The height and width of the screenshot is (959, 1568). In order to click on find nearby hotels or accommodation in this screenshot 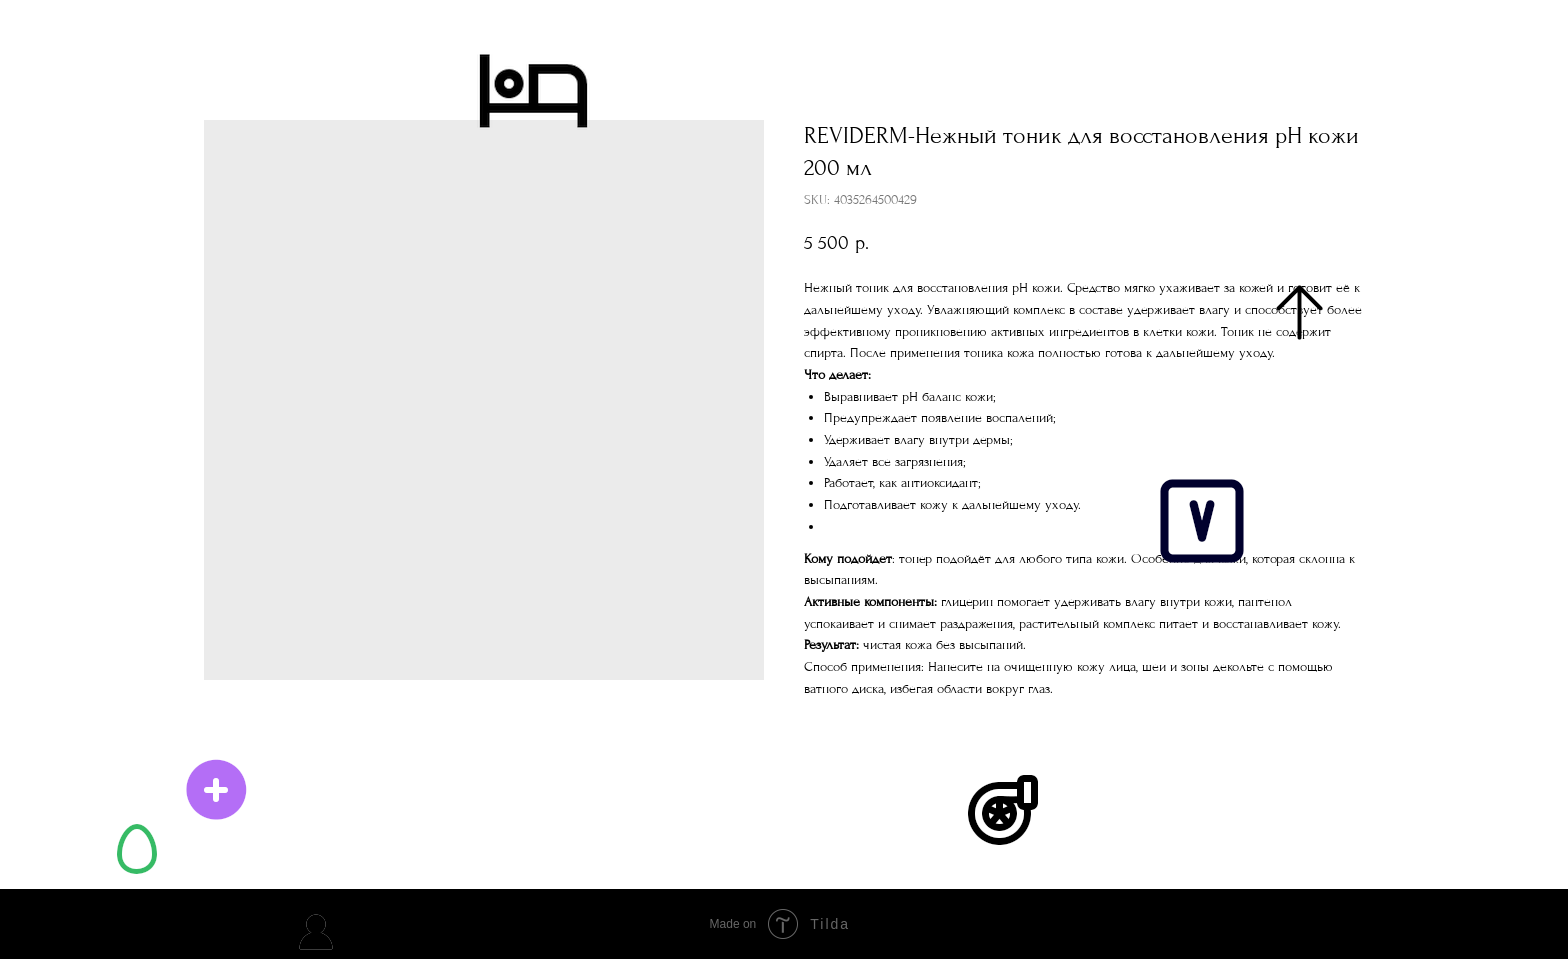, I will do `click(533, 88)`.